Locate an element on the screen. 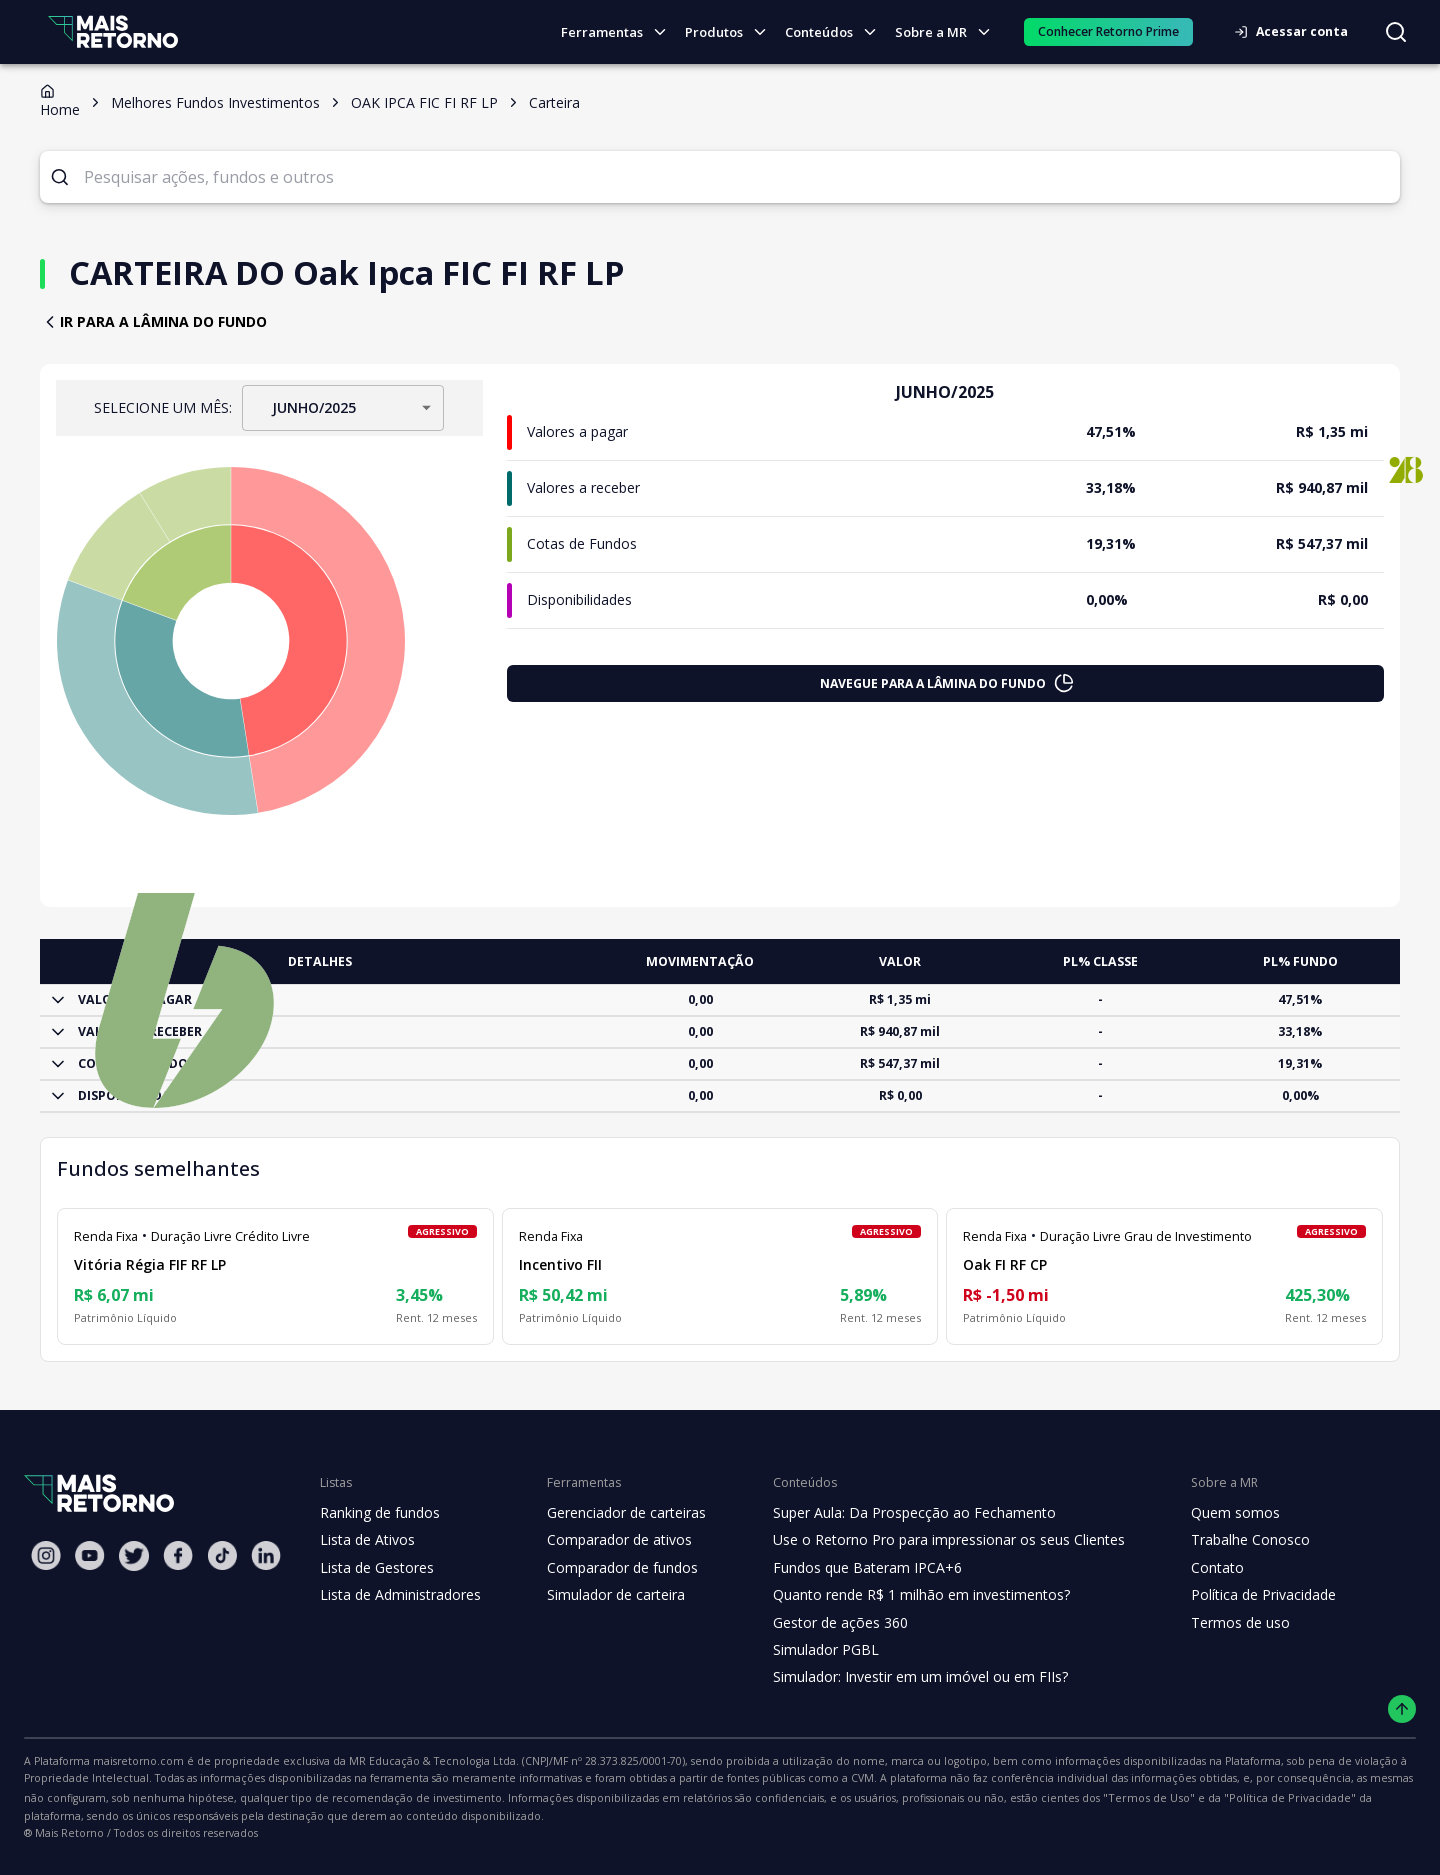 This screenshot has height=1875, width=1440. open Google Fonts website or service is located at coordinates (1406, 470).